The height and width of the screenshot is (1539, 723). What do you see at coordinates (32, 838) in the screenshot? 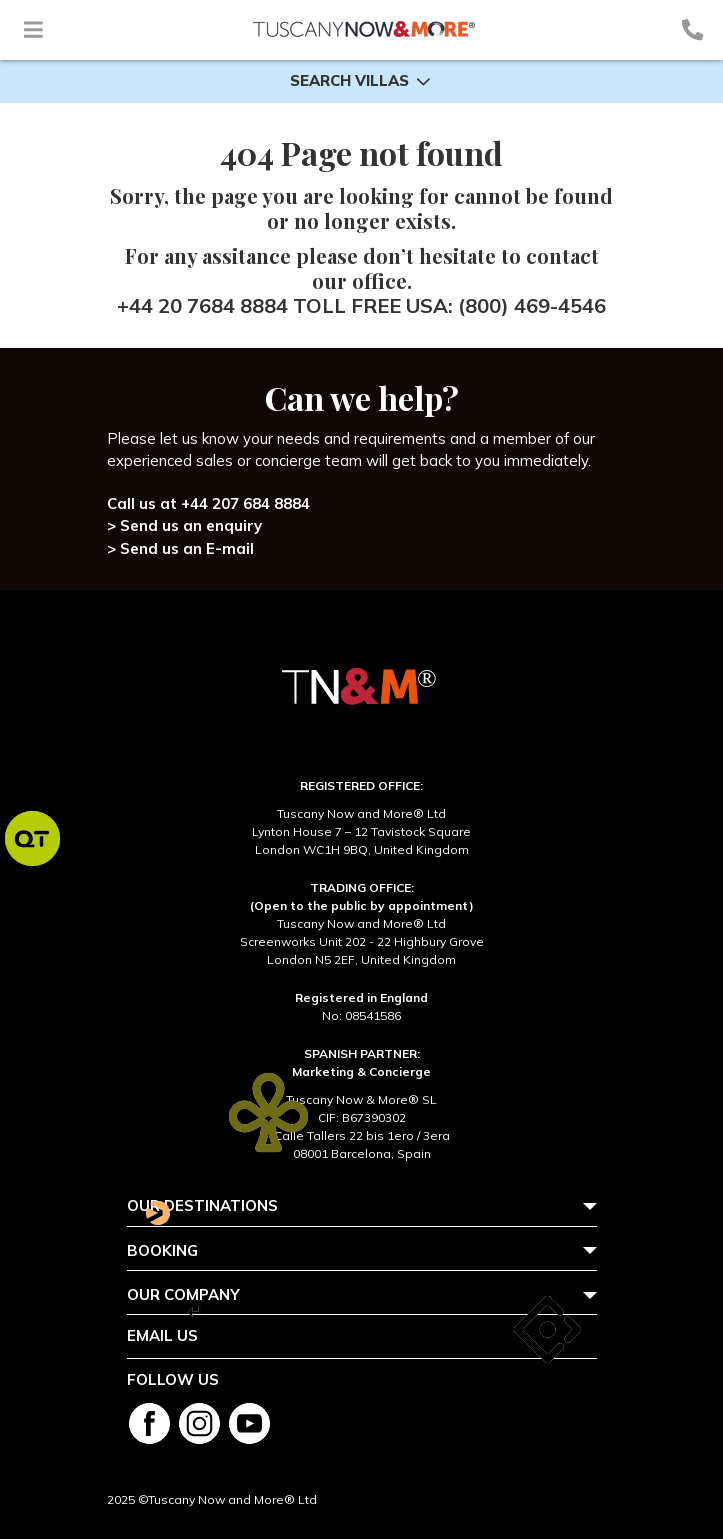
I see `quicktype app or service logo` at bounding box center [32, 838].